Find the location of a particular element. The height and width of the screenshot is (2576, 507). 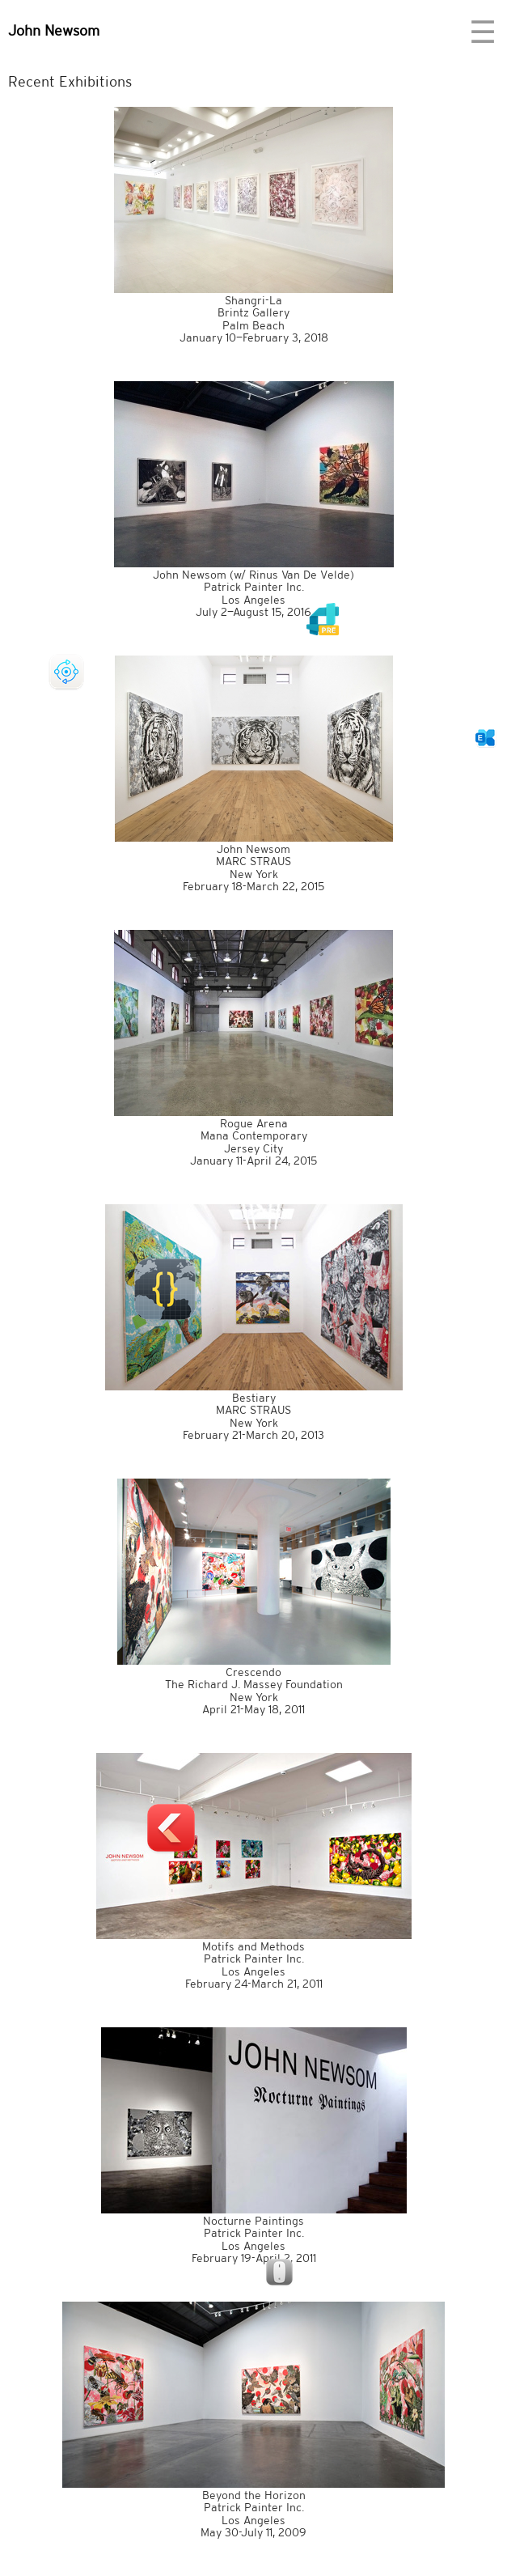

open microsoft exchange email app is located at coordinates (486, 737).